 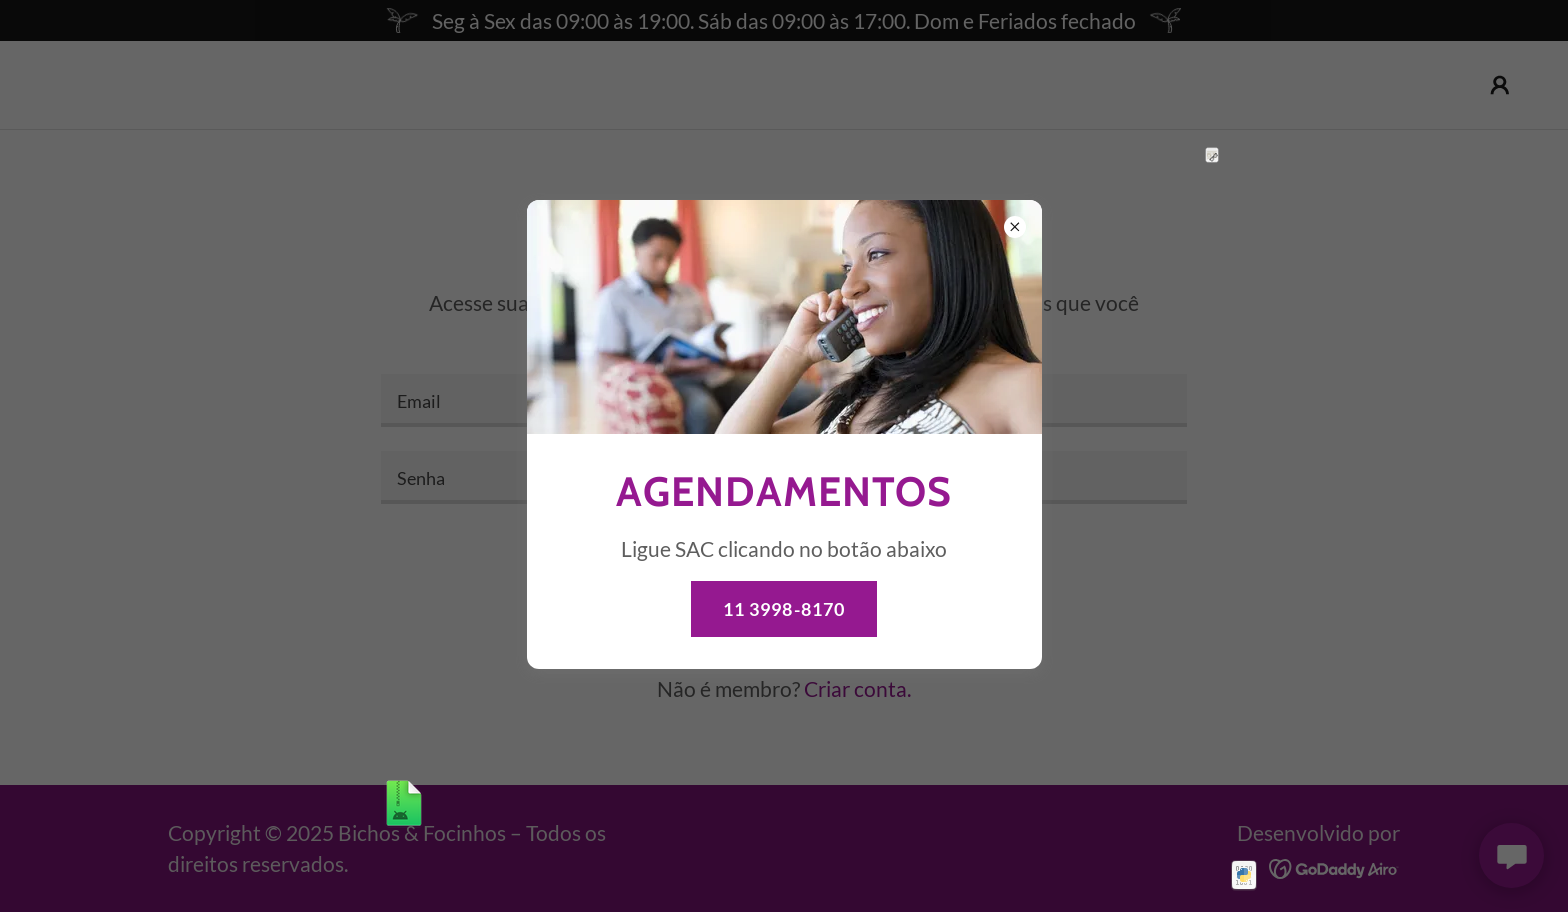 I want to click on open office or productivity applications, so click(x=1212, y=155).